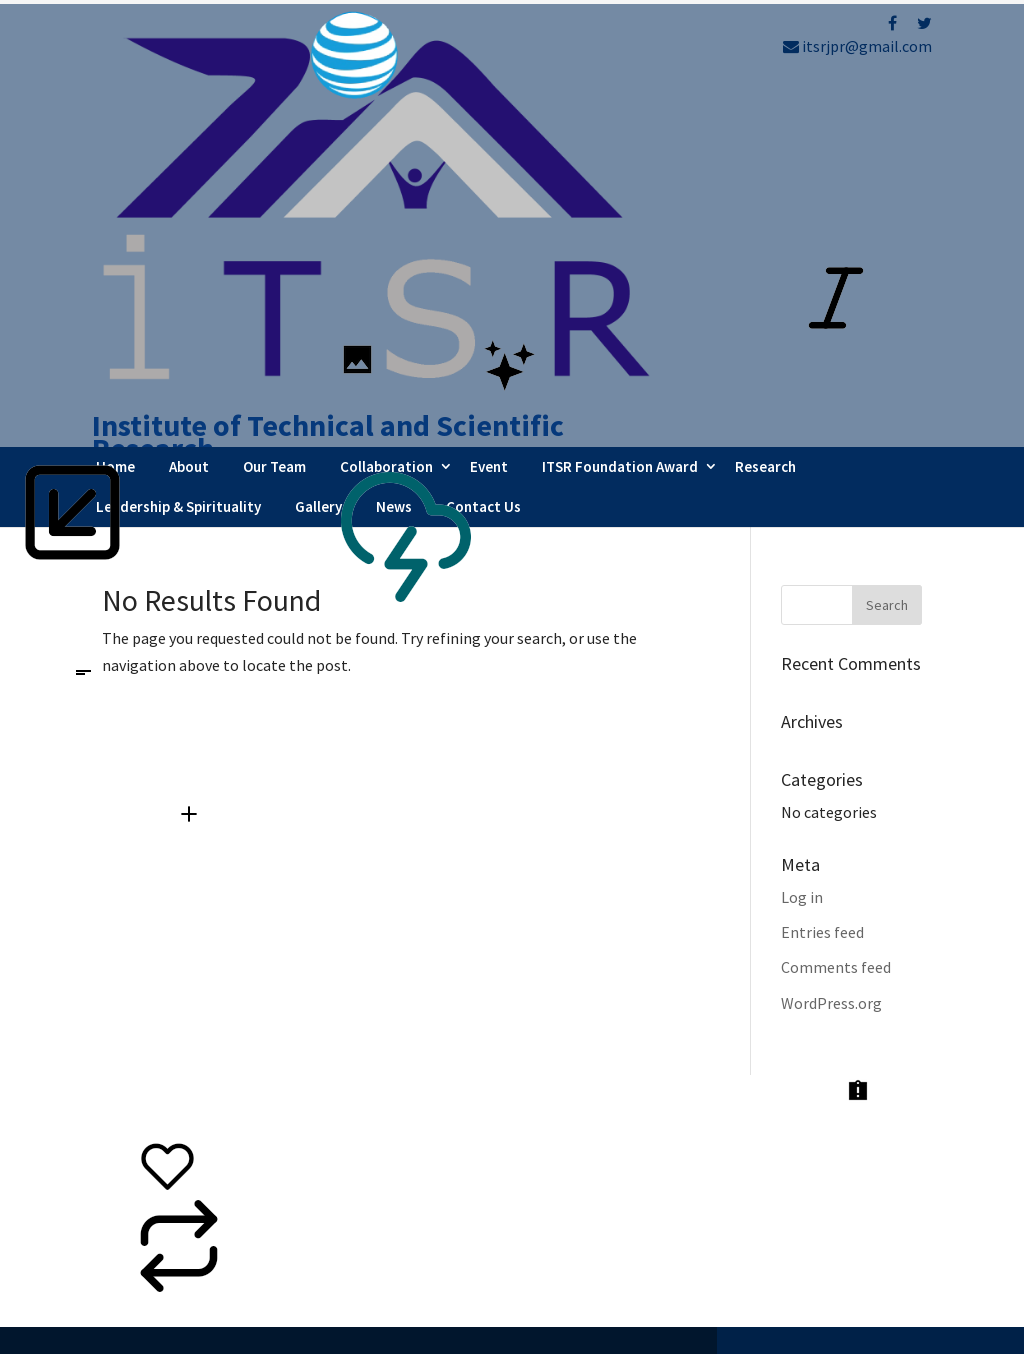 This screenshot has width=1024, height=1354. I want to click on collapse or minimize content, so click(72, 512).